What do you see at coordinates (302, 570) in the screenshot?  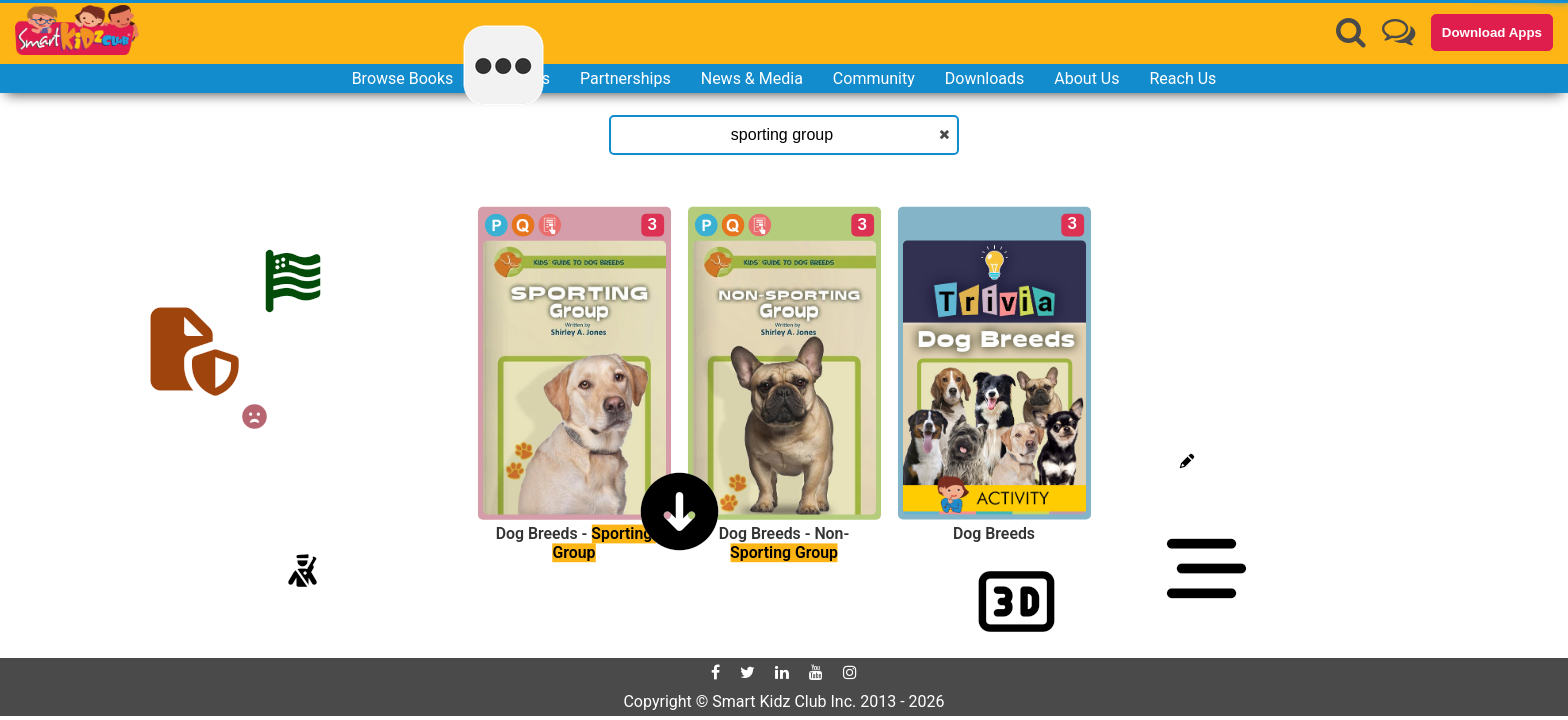 I see `indicates military or armed forces personnel` at bounding box center [302, 570].